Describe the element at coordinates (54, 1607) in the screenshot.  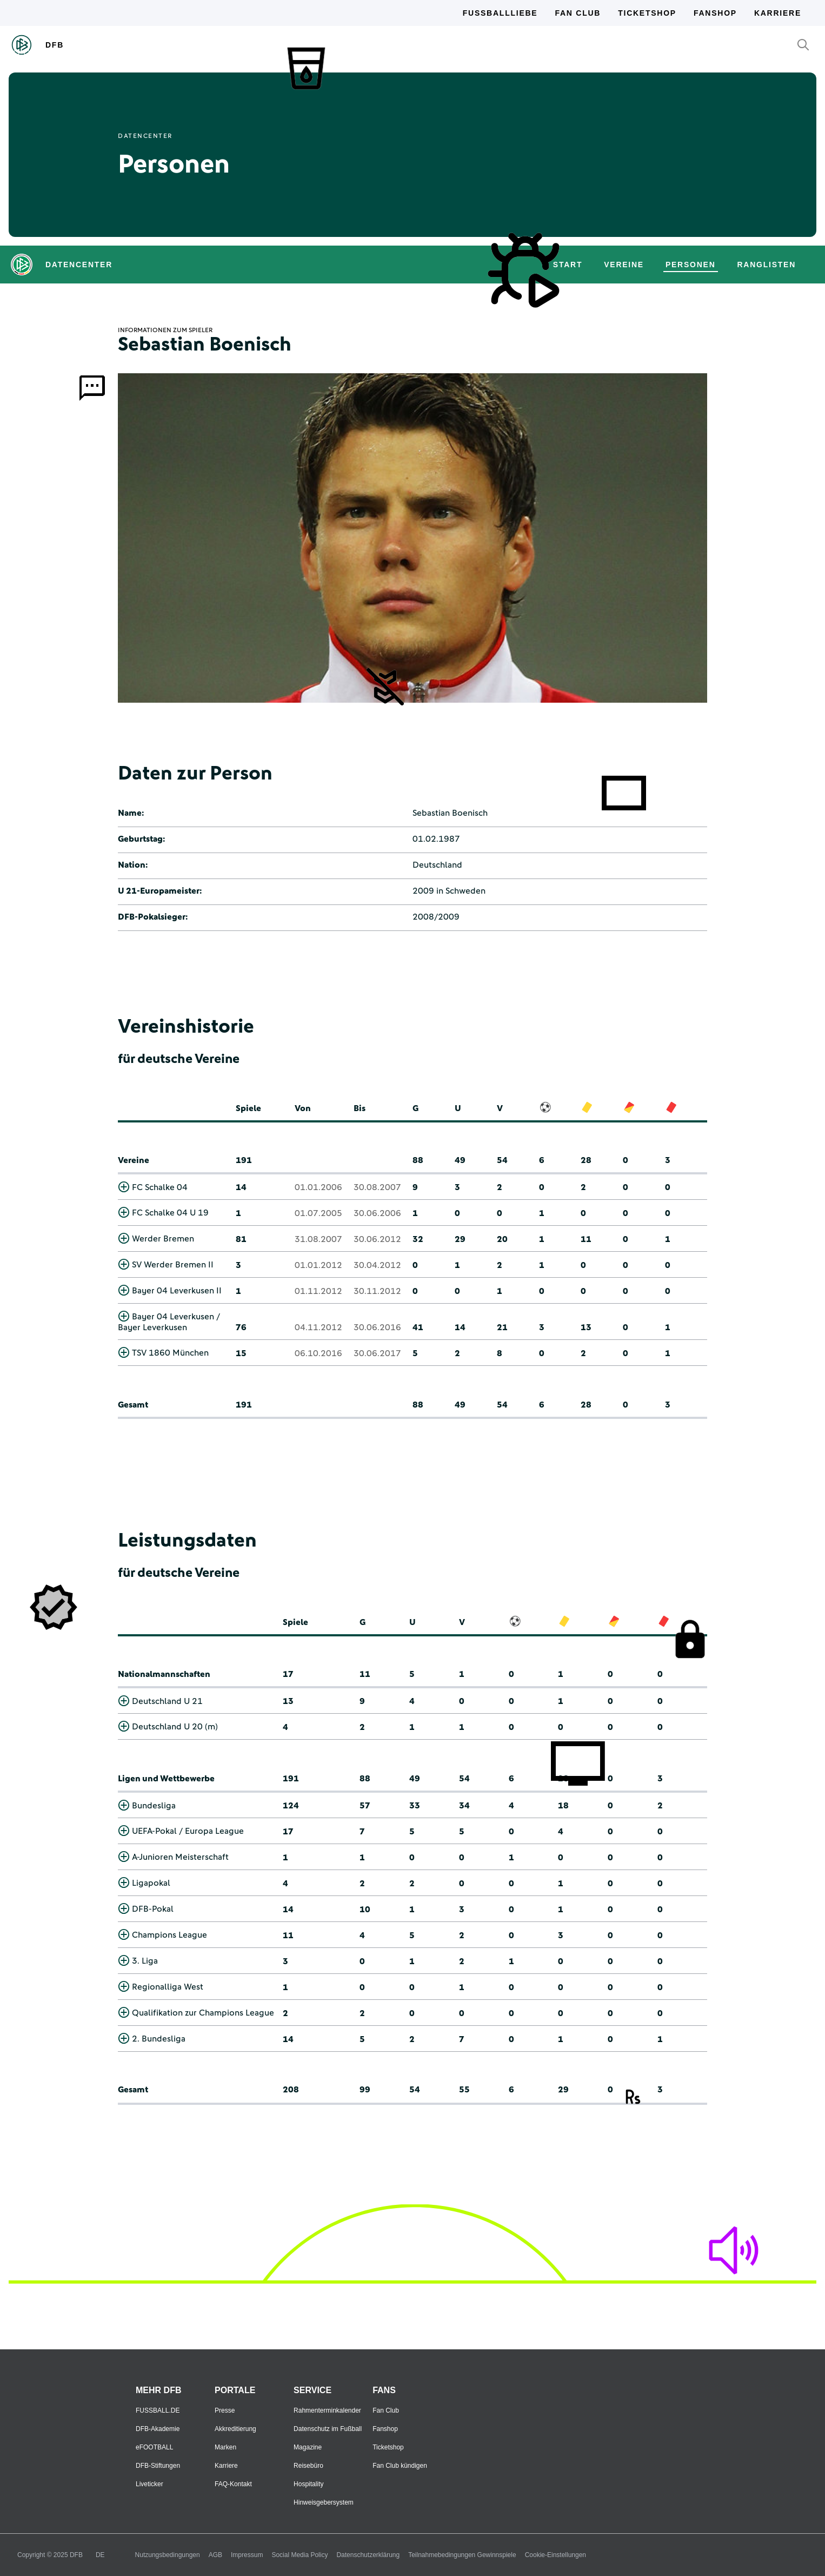
I see `indicates a verified account or profile` at that location.